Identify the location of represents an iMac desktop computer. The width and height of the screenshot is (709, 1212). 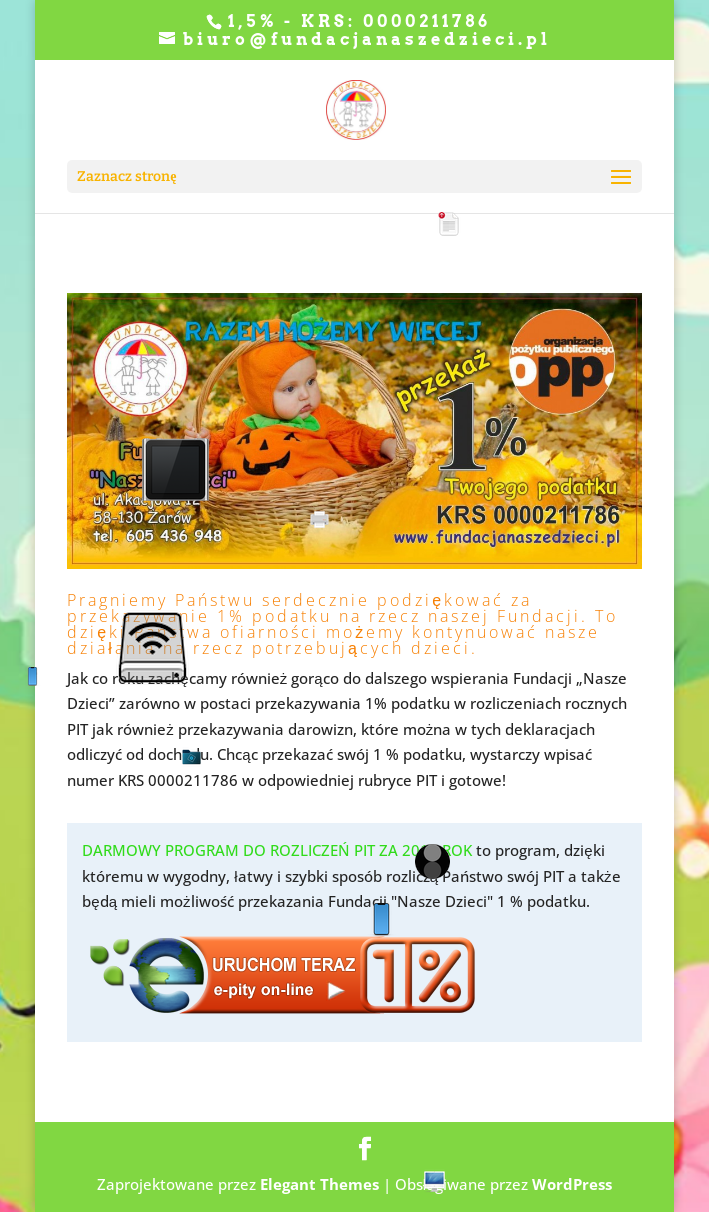
(434, 1180).